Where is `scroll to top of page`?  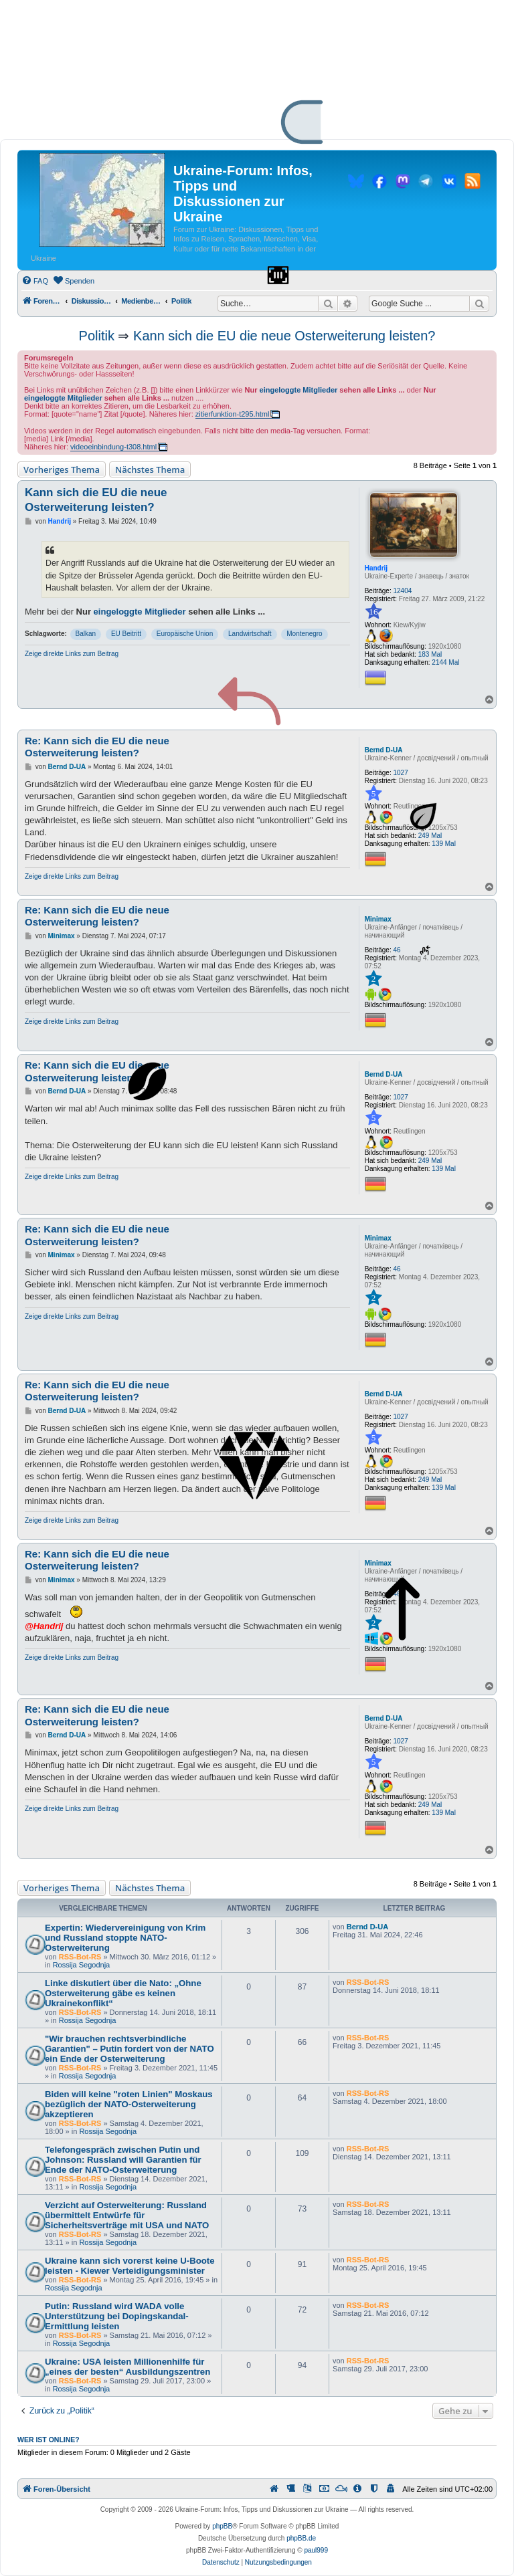 scroll to top of page is located at coordinates (402, 1609).